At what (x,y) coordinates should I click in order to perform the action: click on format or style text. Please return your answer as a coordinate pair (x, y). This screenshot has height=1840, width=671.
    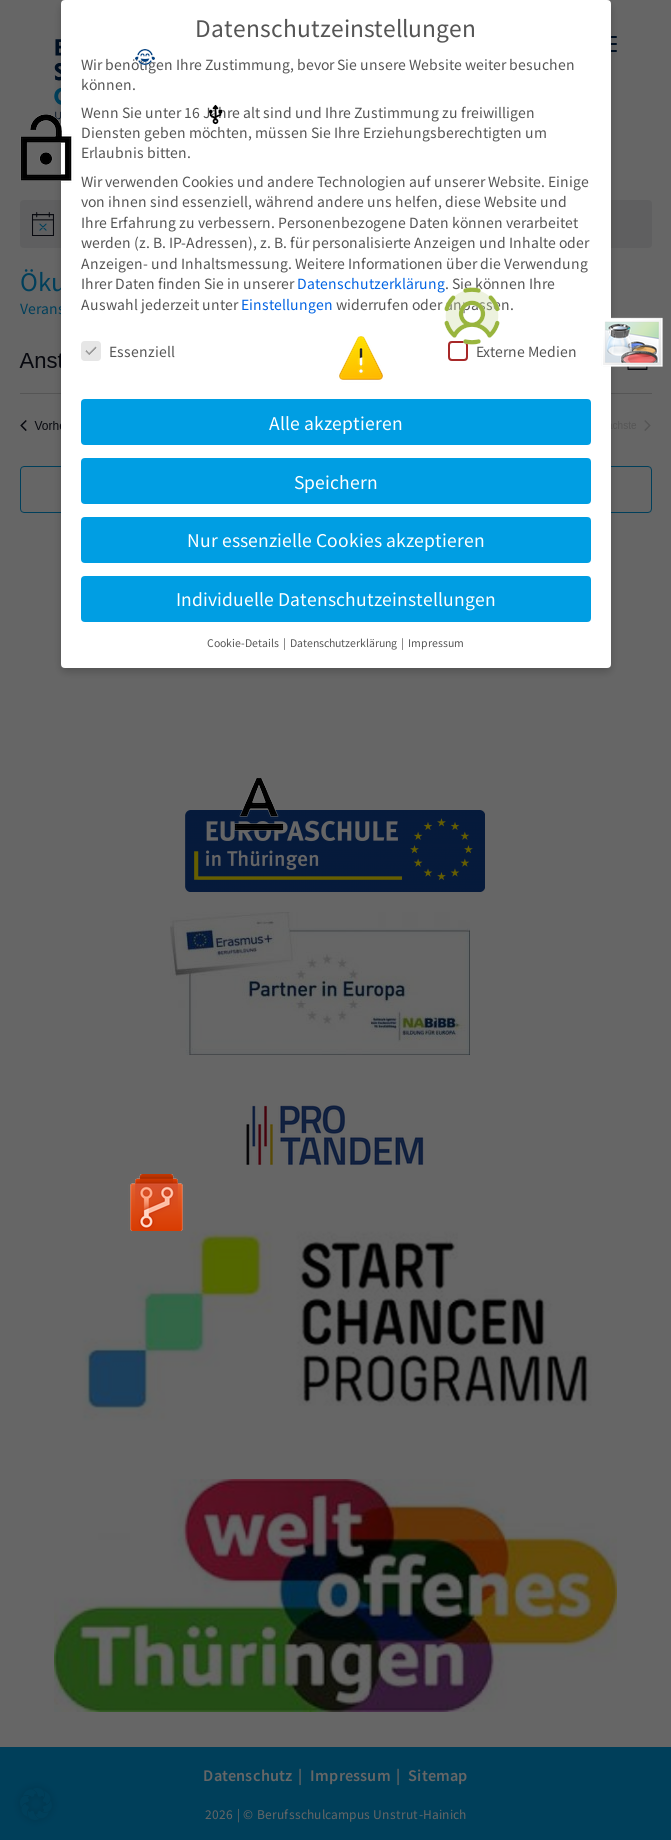
    Looking at the image, I should click on (259, 806).